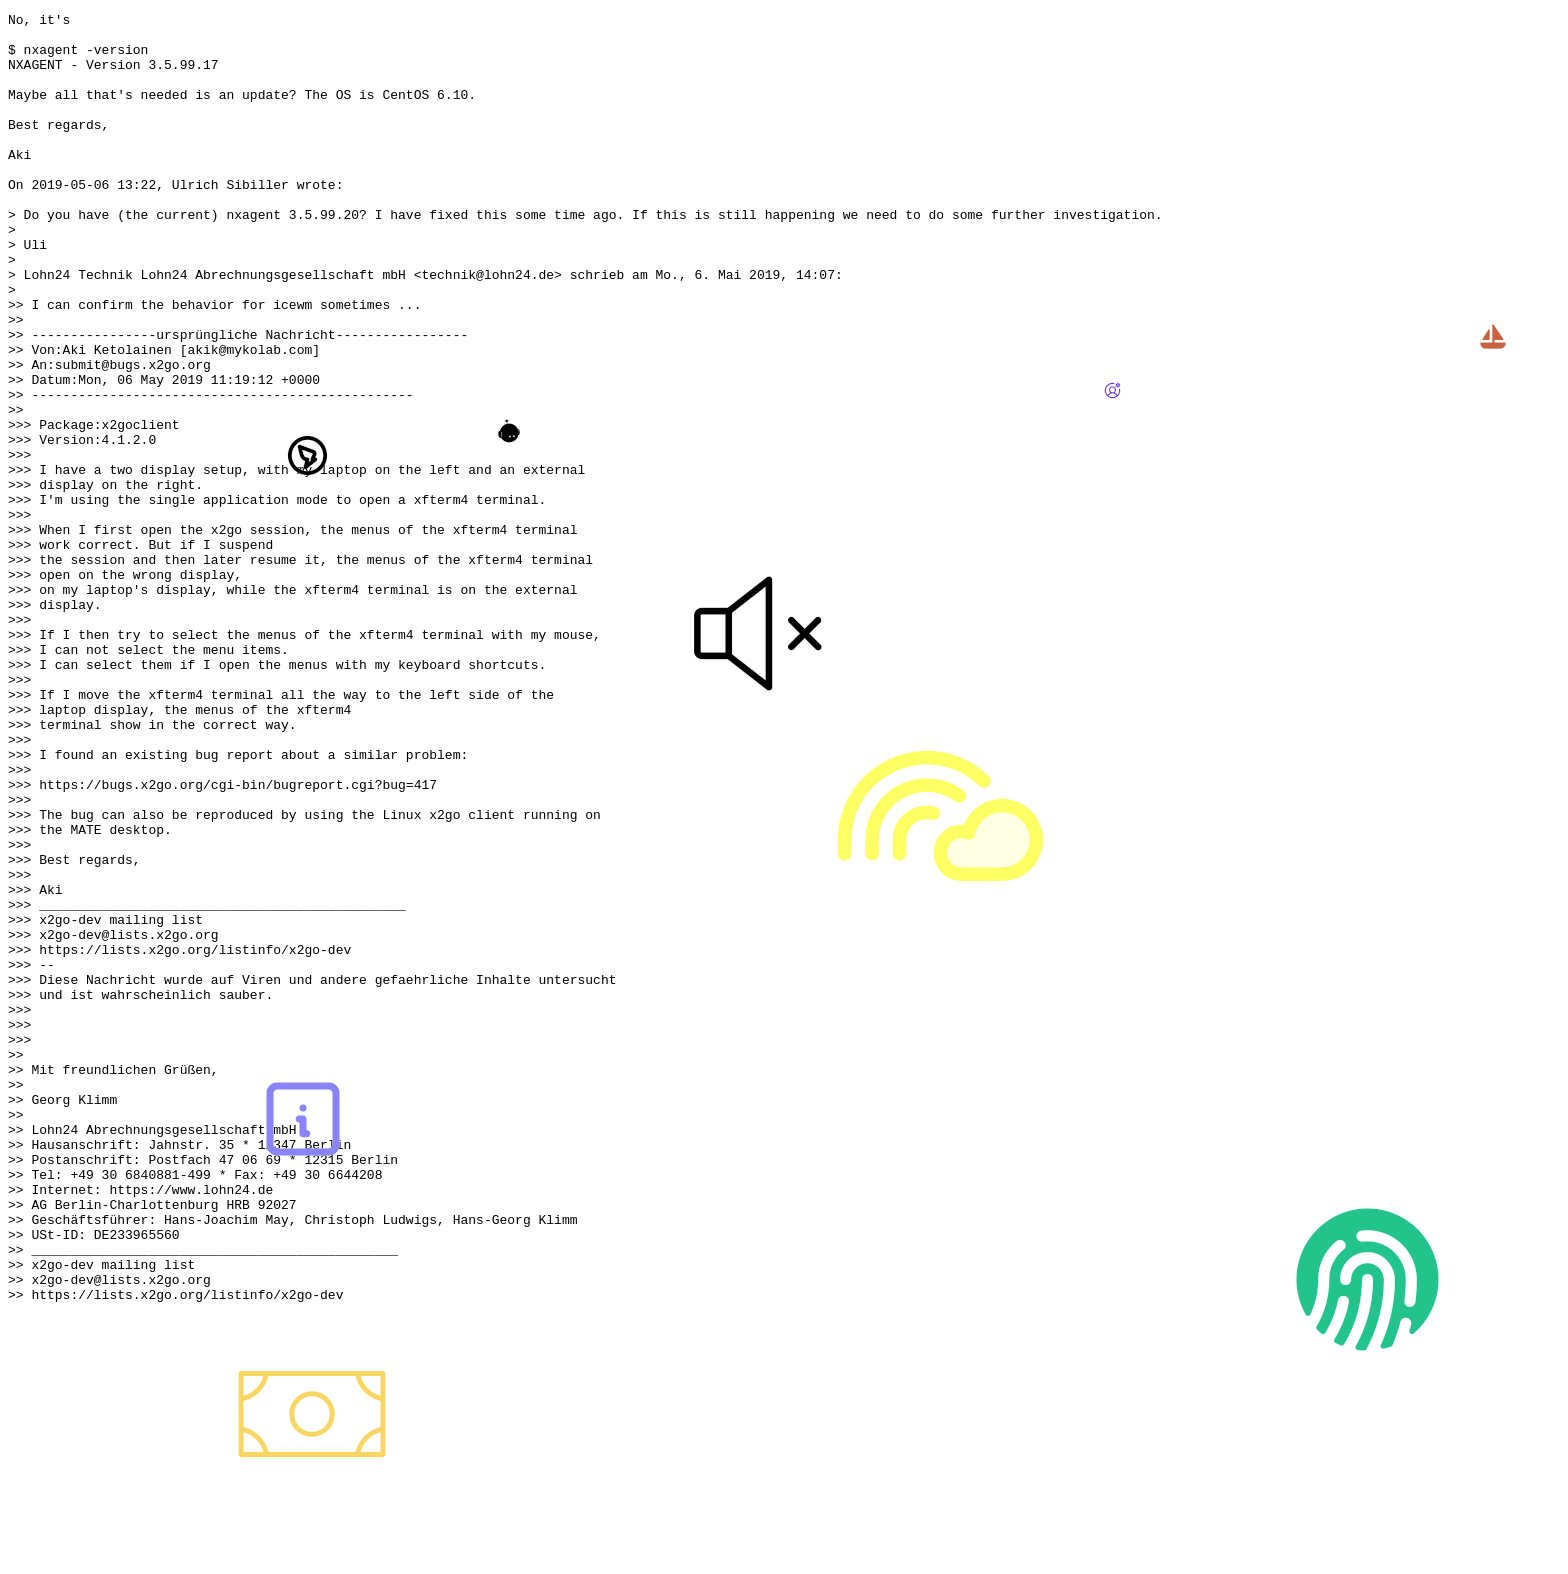  Describe the element at coordinates (1112, 390) in the screenshot. I see `access user profile settings` at that location.